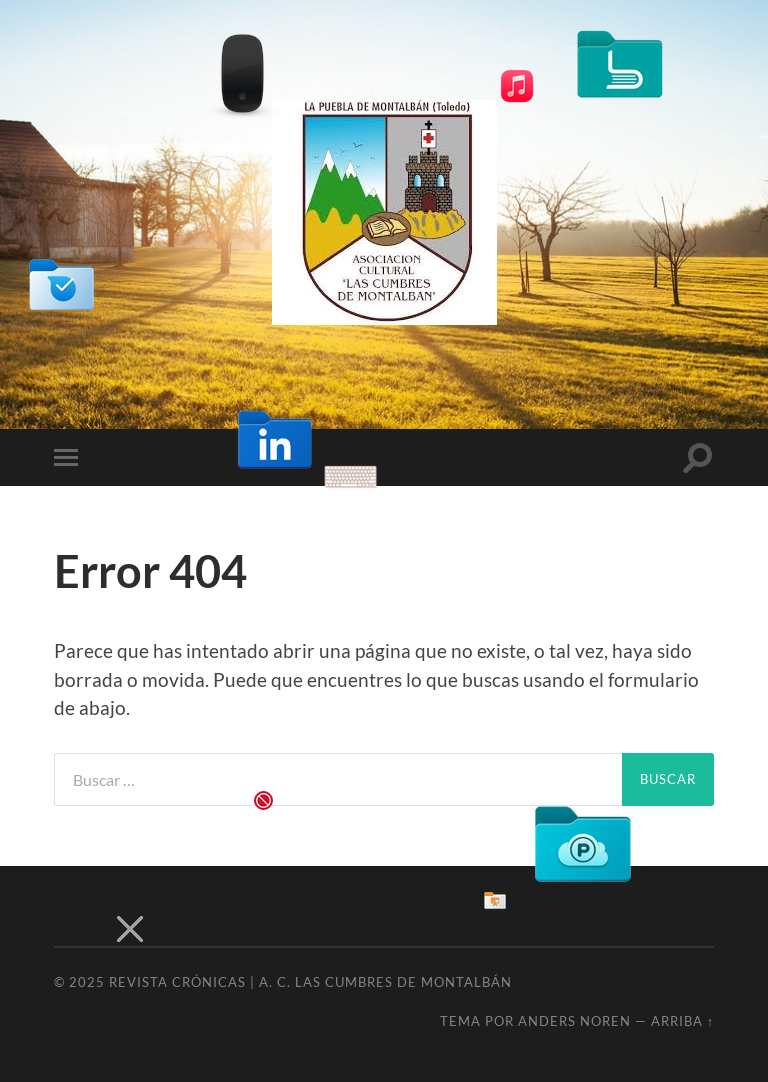  I want to click on delete or remove an item, so click(117, 916).